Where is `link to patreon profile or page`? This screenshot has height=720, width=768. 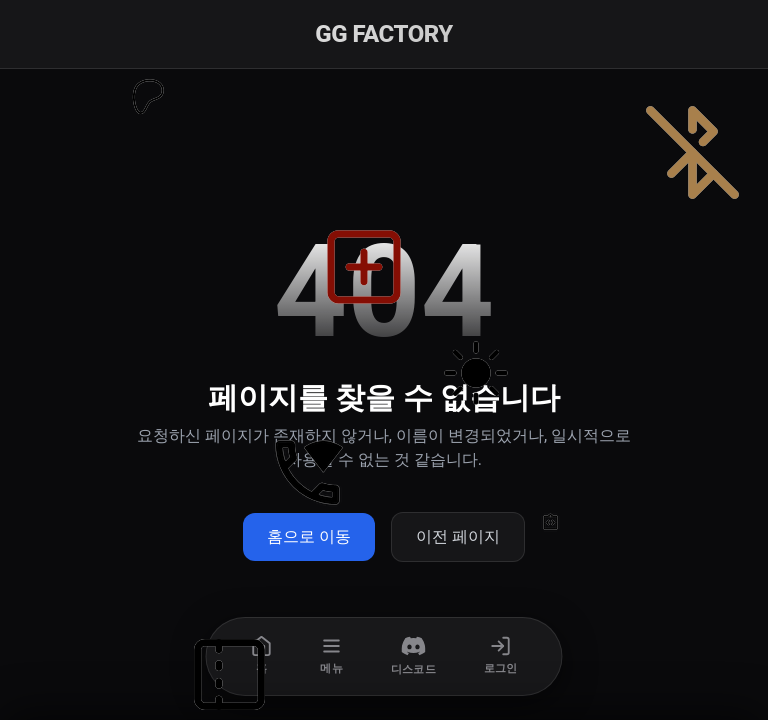 link to patreon profile or page is located at coordinates (147, 96).